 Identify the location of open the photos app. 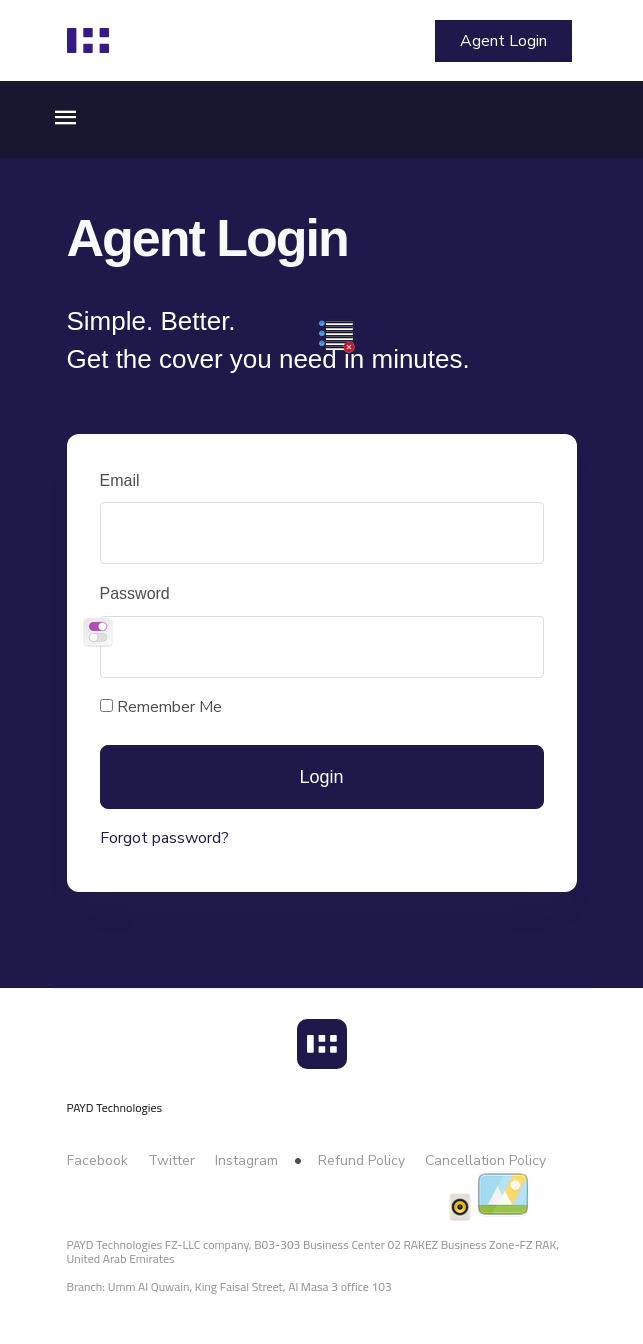
(503, 1194).